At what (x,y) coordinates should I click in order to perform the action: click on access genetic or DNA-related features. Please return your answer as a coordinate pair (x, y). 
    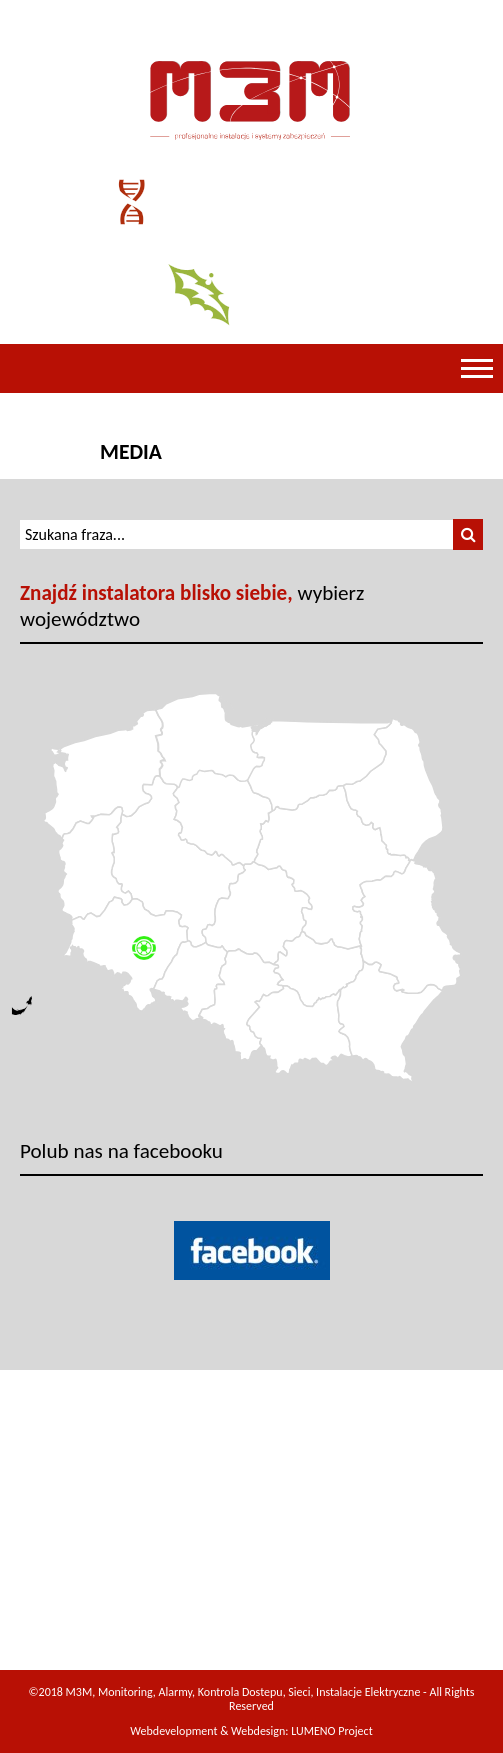
    Looking at the image, I should click on (132, 202).